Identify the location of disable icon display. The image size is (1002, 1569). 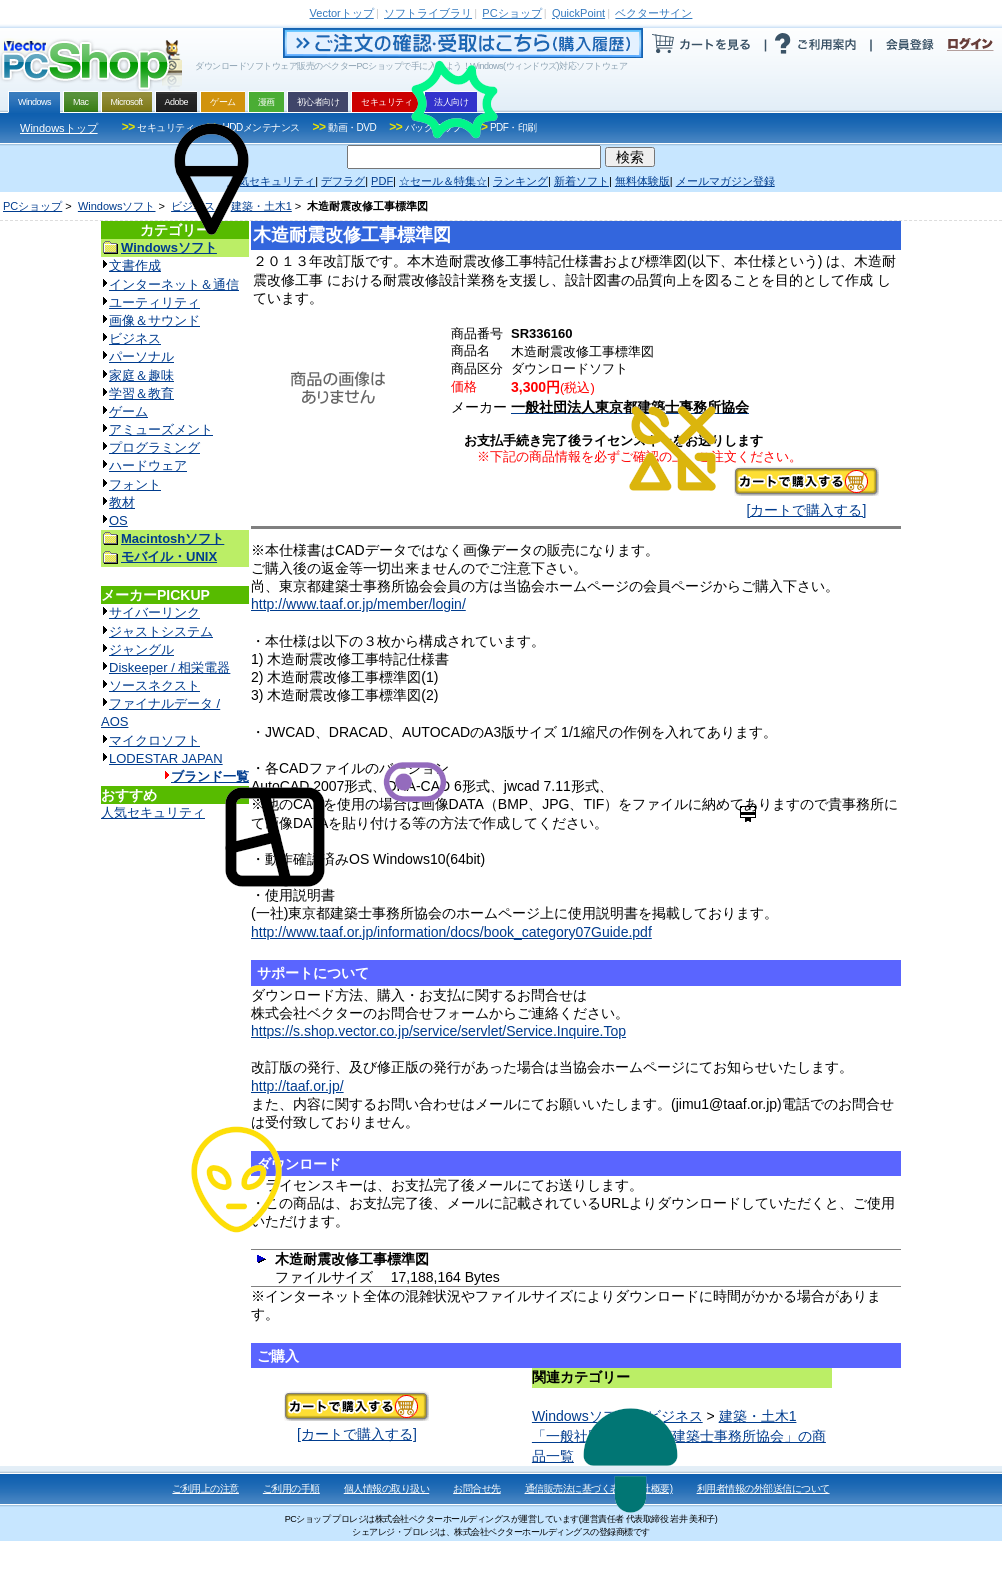
(673, 448).